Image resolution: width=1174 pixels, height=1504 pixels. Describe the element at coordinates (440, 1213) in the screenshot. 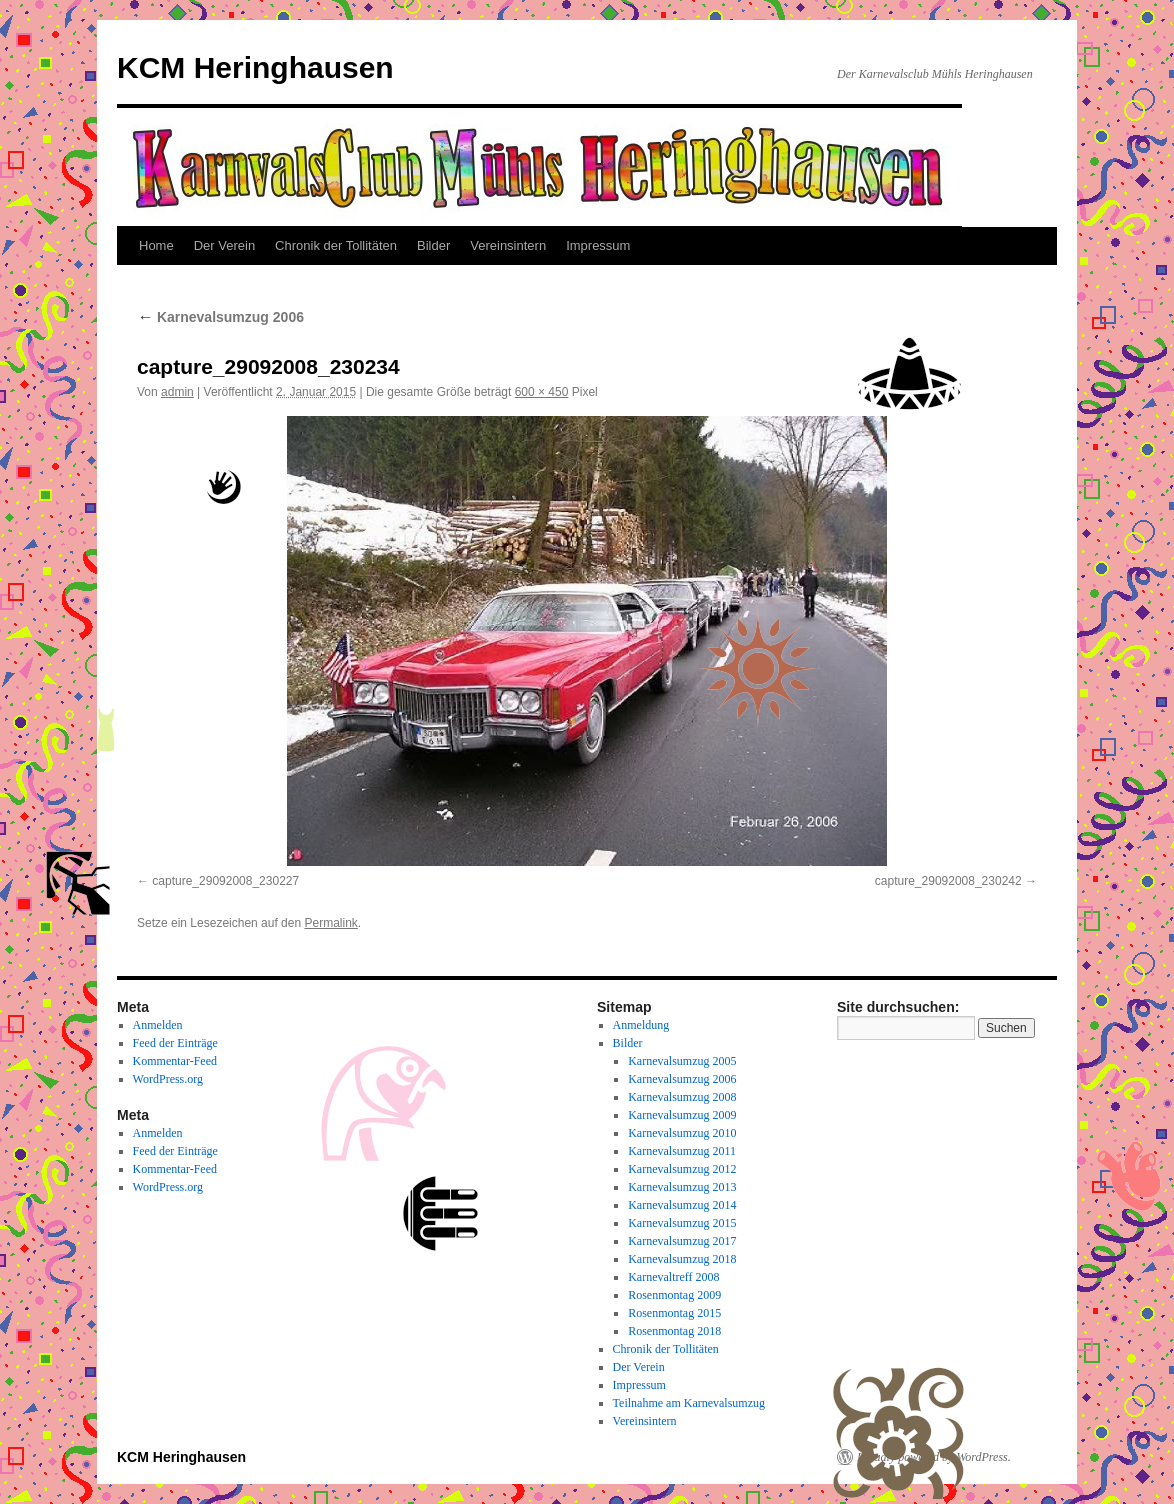

I see `grab or drag interaction gesture` at that location.